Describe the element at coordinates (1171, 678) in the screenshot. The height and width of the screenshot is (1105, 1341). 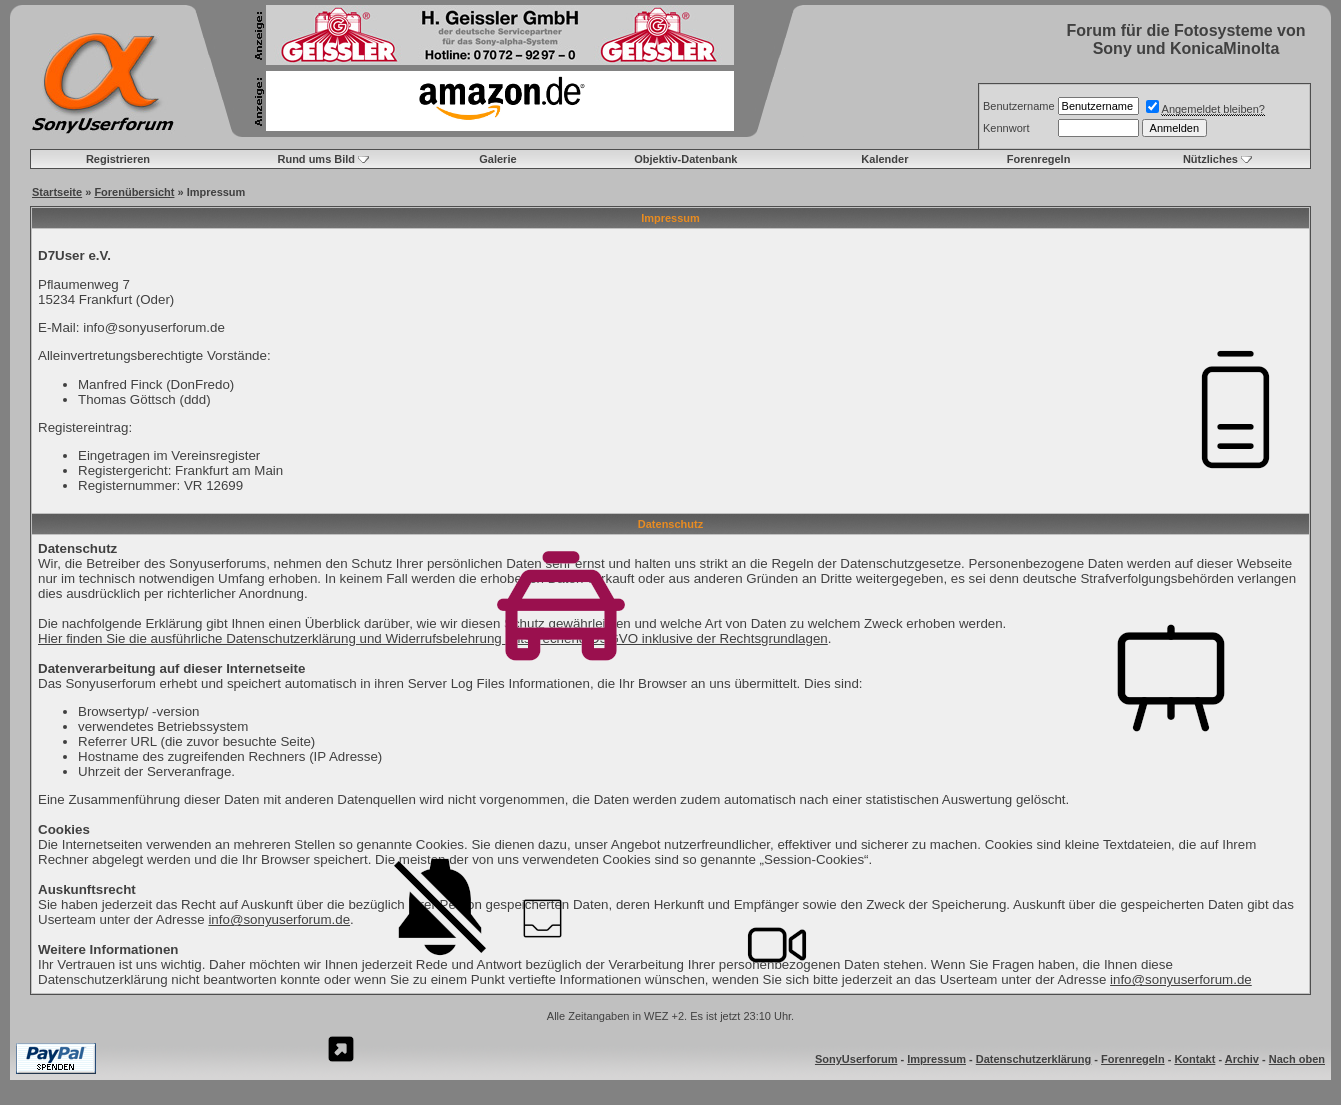
I see `open presentation or slideshow mode` at that location.